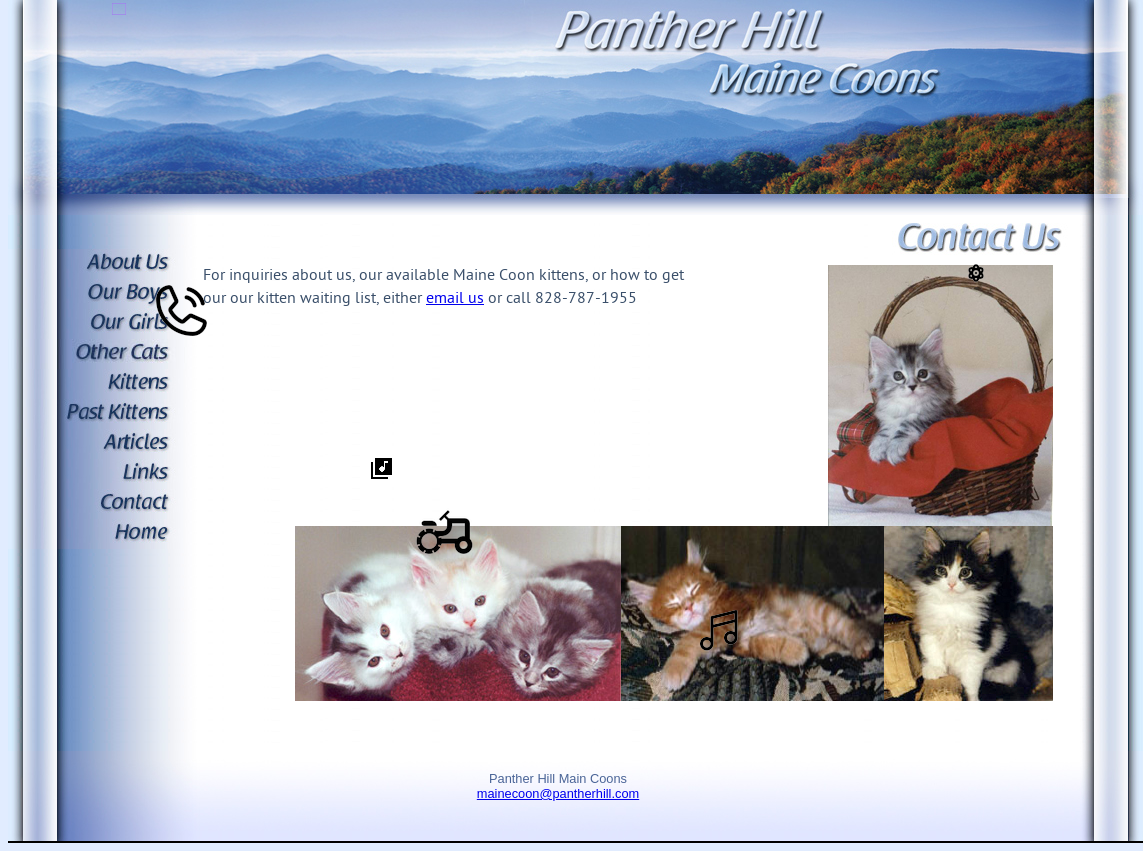 Image resolution: width=1143 pixels, height=851 pixels. What do you see at coordinates (182, 309) in the screenshot?
I see `make a phone call` at bounding box center [182, 309].